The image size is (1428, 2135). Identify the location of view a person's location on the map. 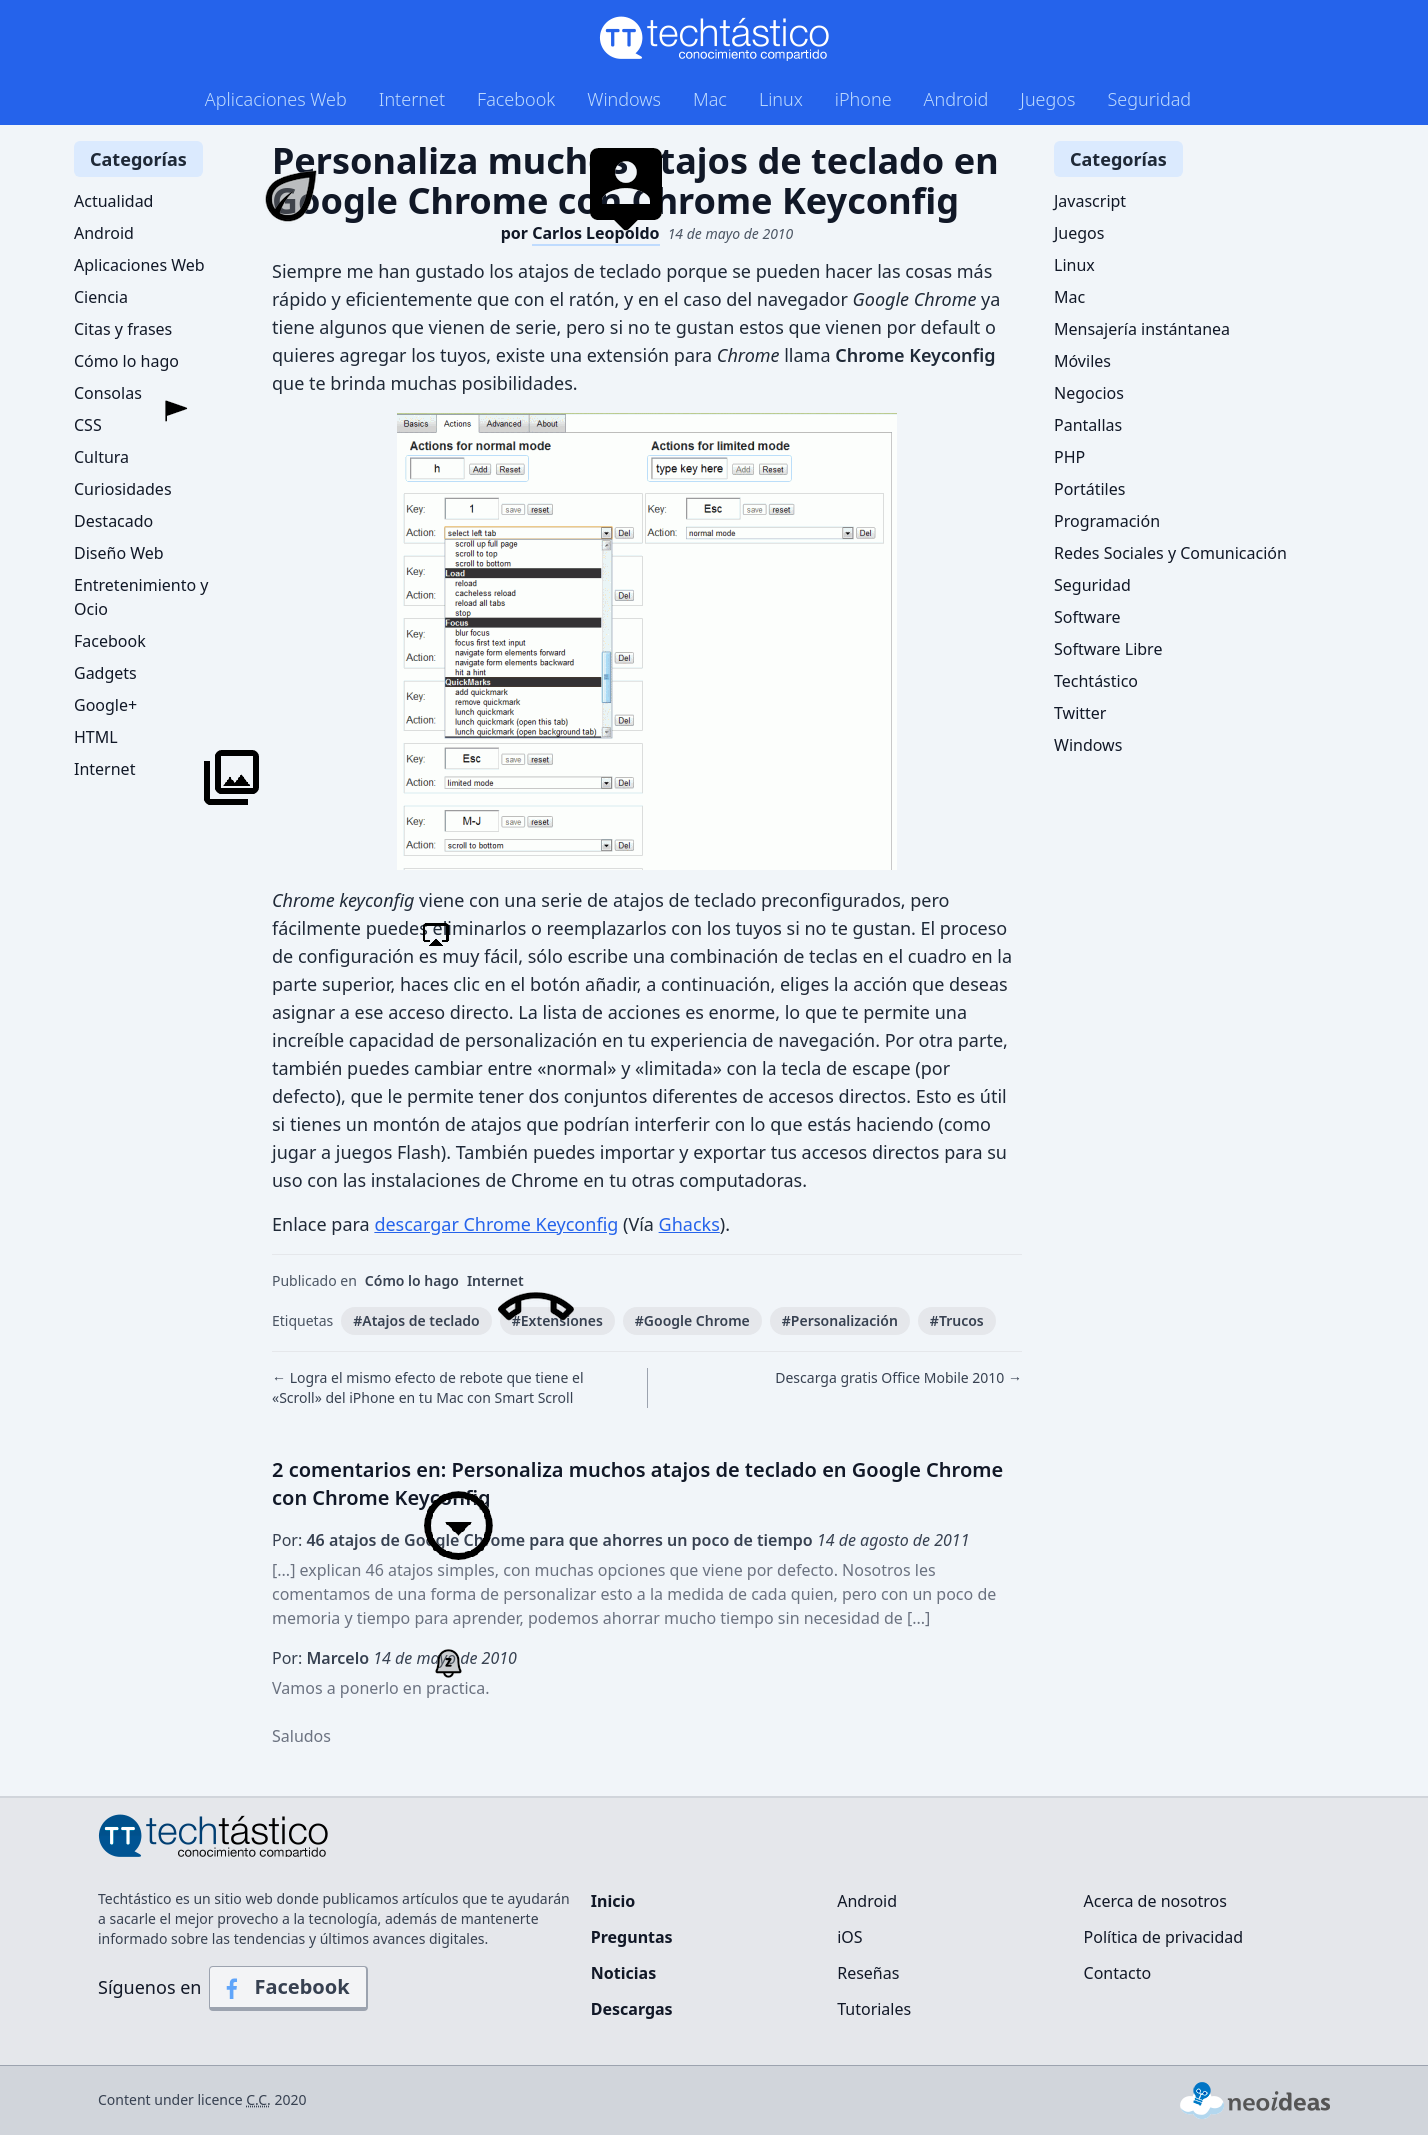
(626, 188).